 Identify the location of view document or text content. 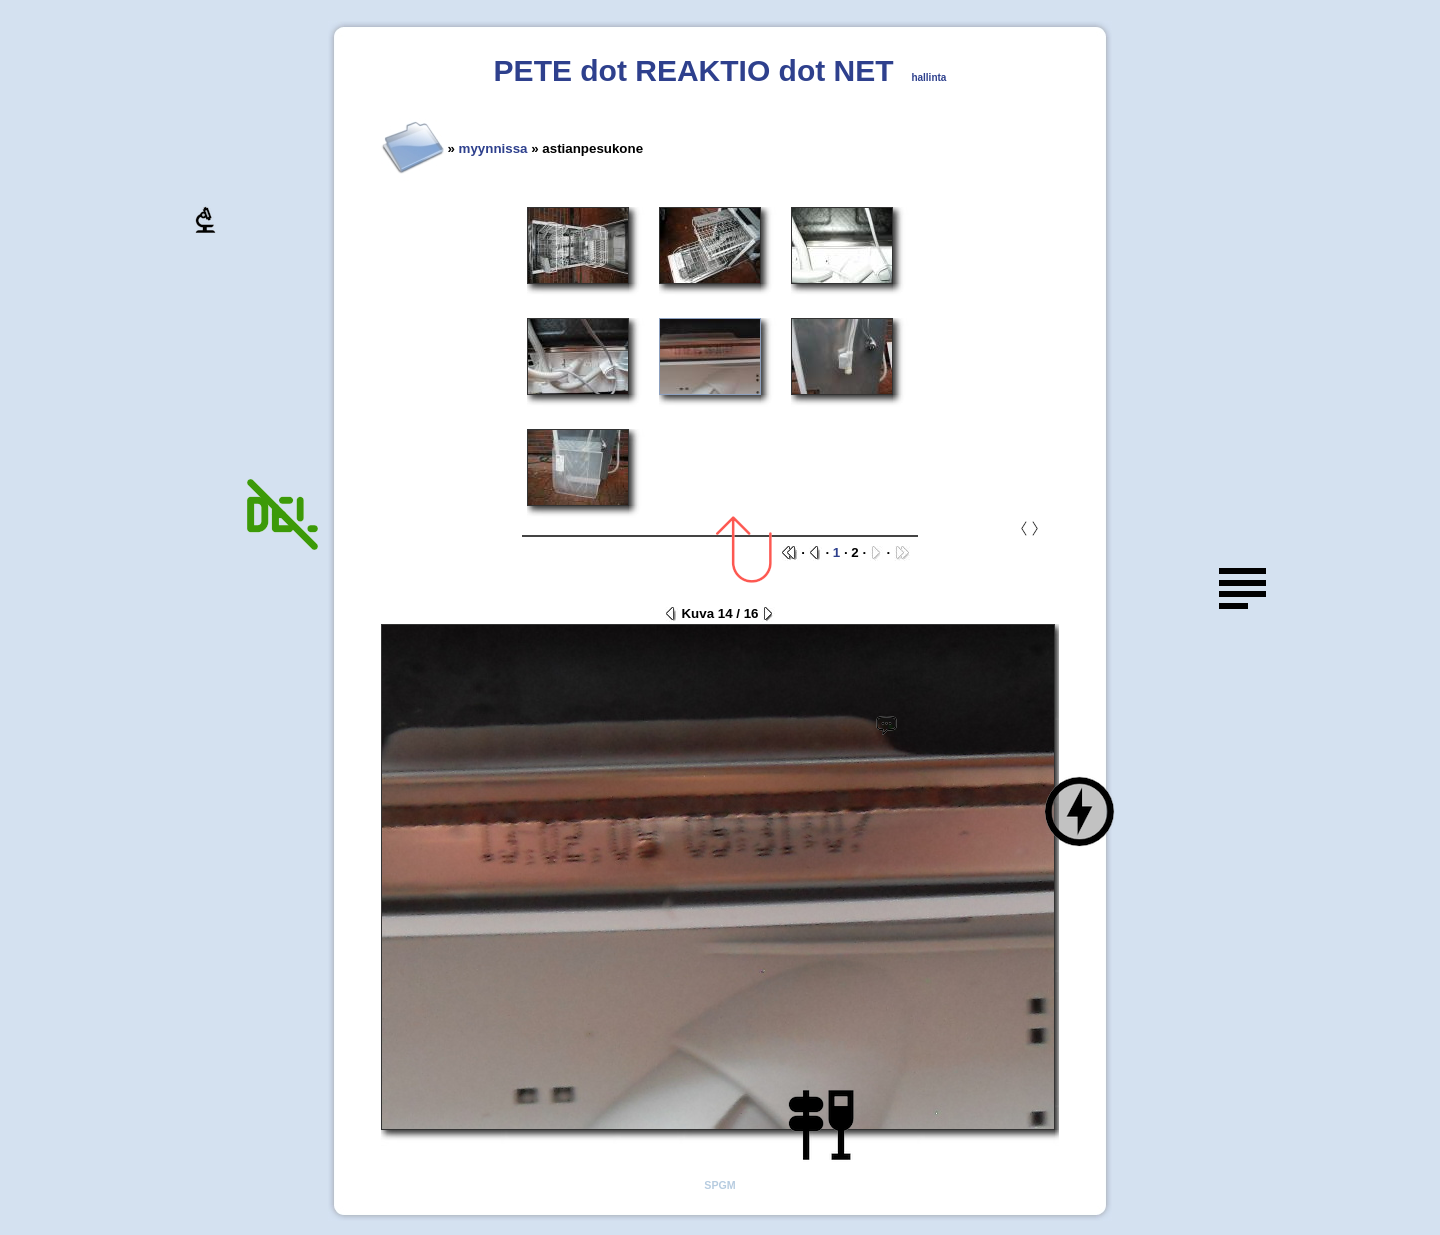
(1242, 588).